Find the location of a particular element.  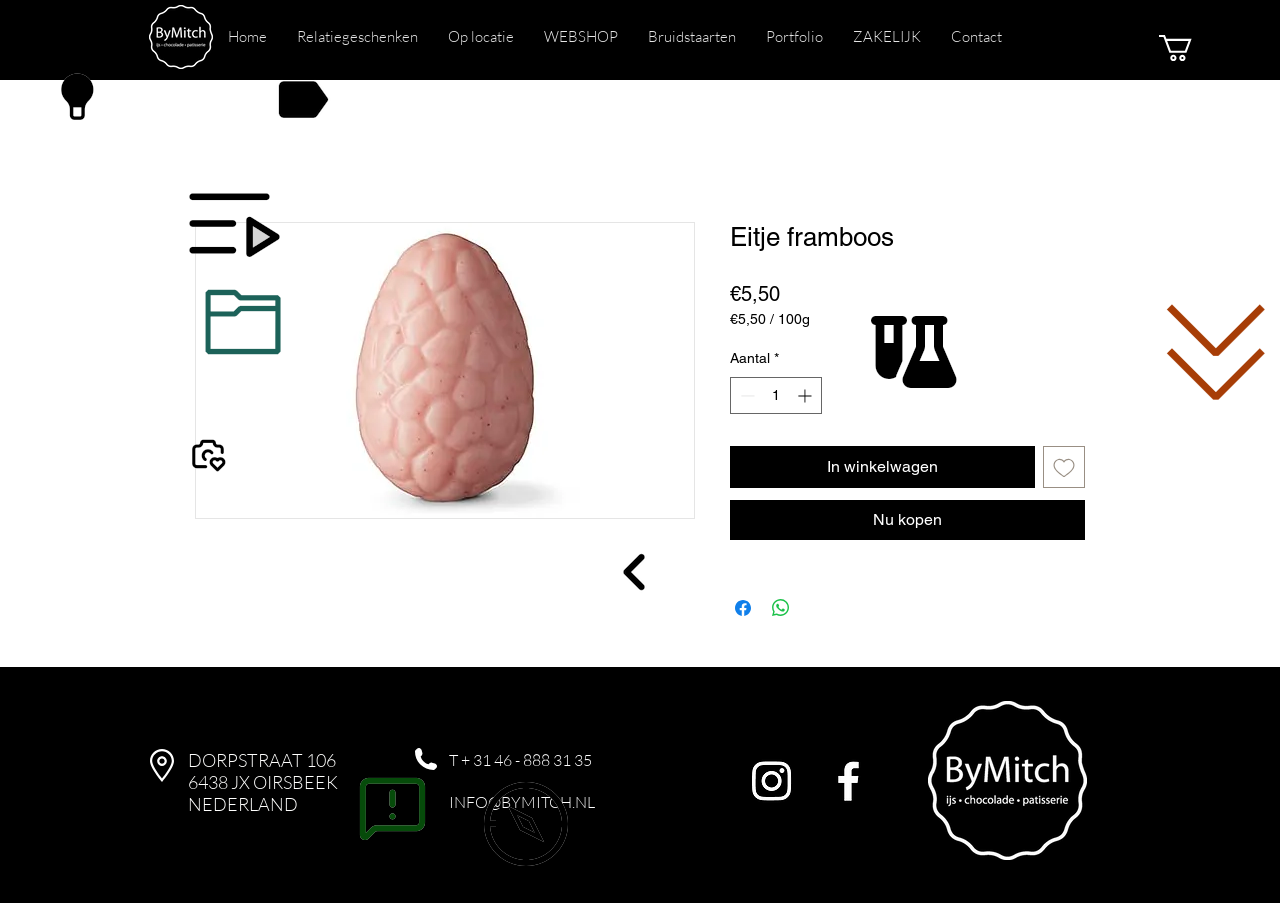

message contains a warning or alert is located at coordinates (392, 807).